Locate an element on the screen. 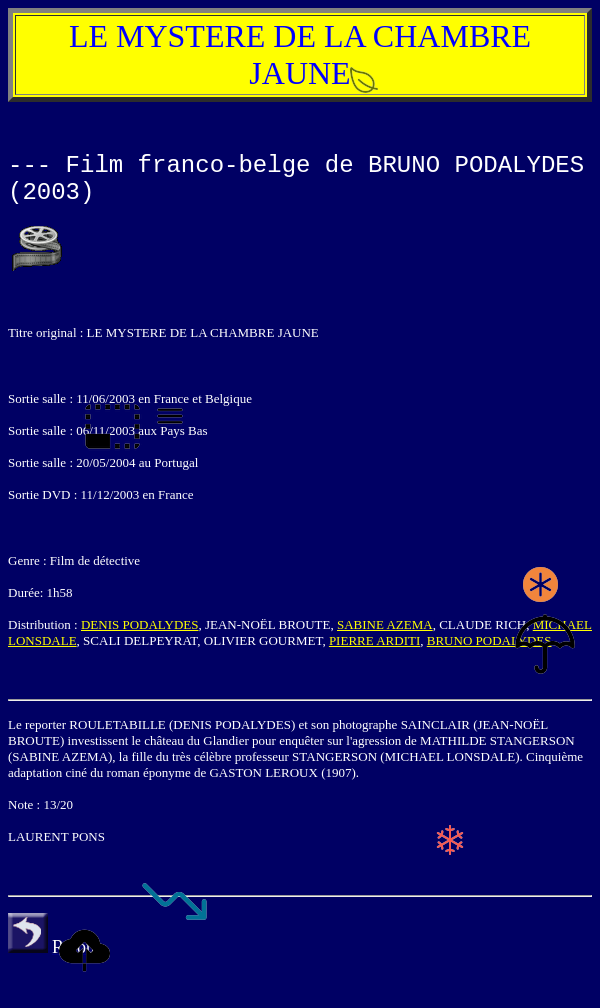 This screenshot has width=600, height=1008. indicates a declining trend or decrease in value is located at coordinates (174, 901).